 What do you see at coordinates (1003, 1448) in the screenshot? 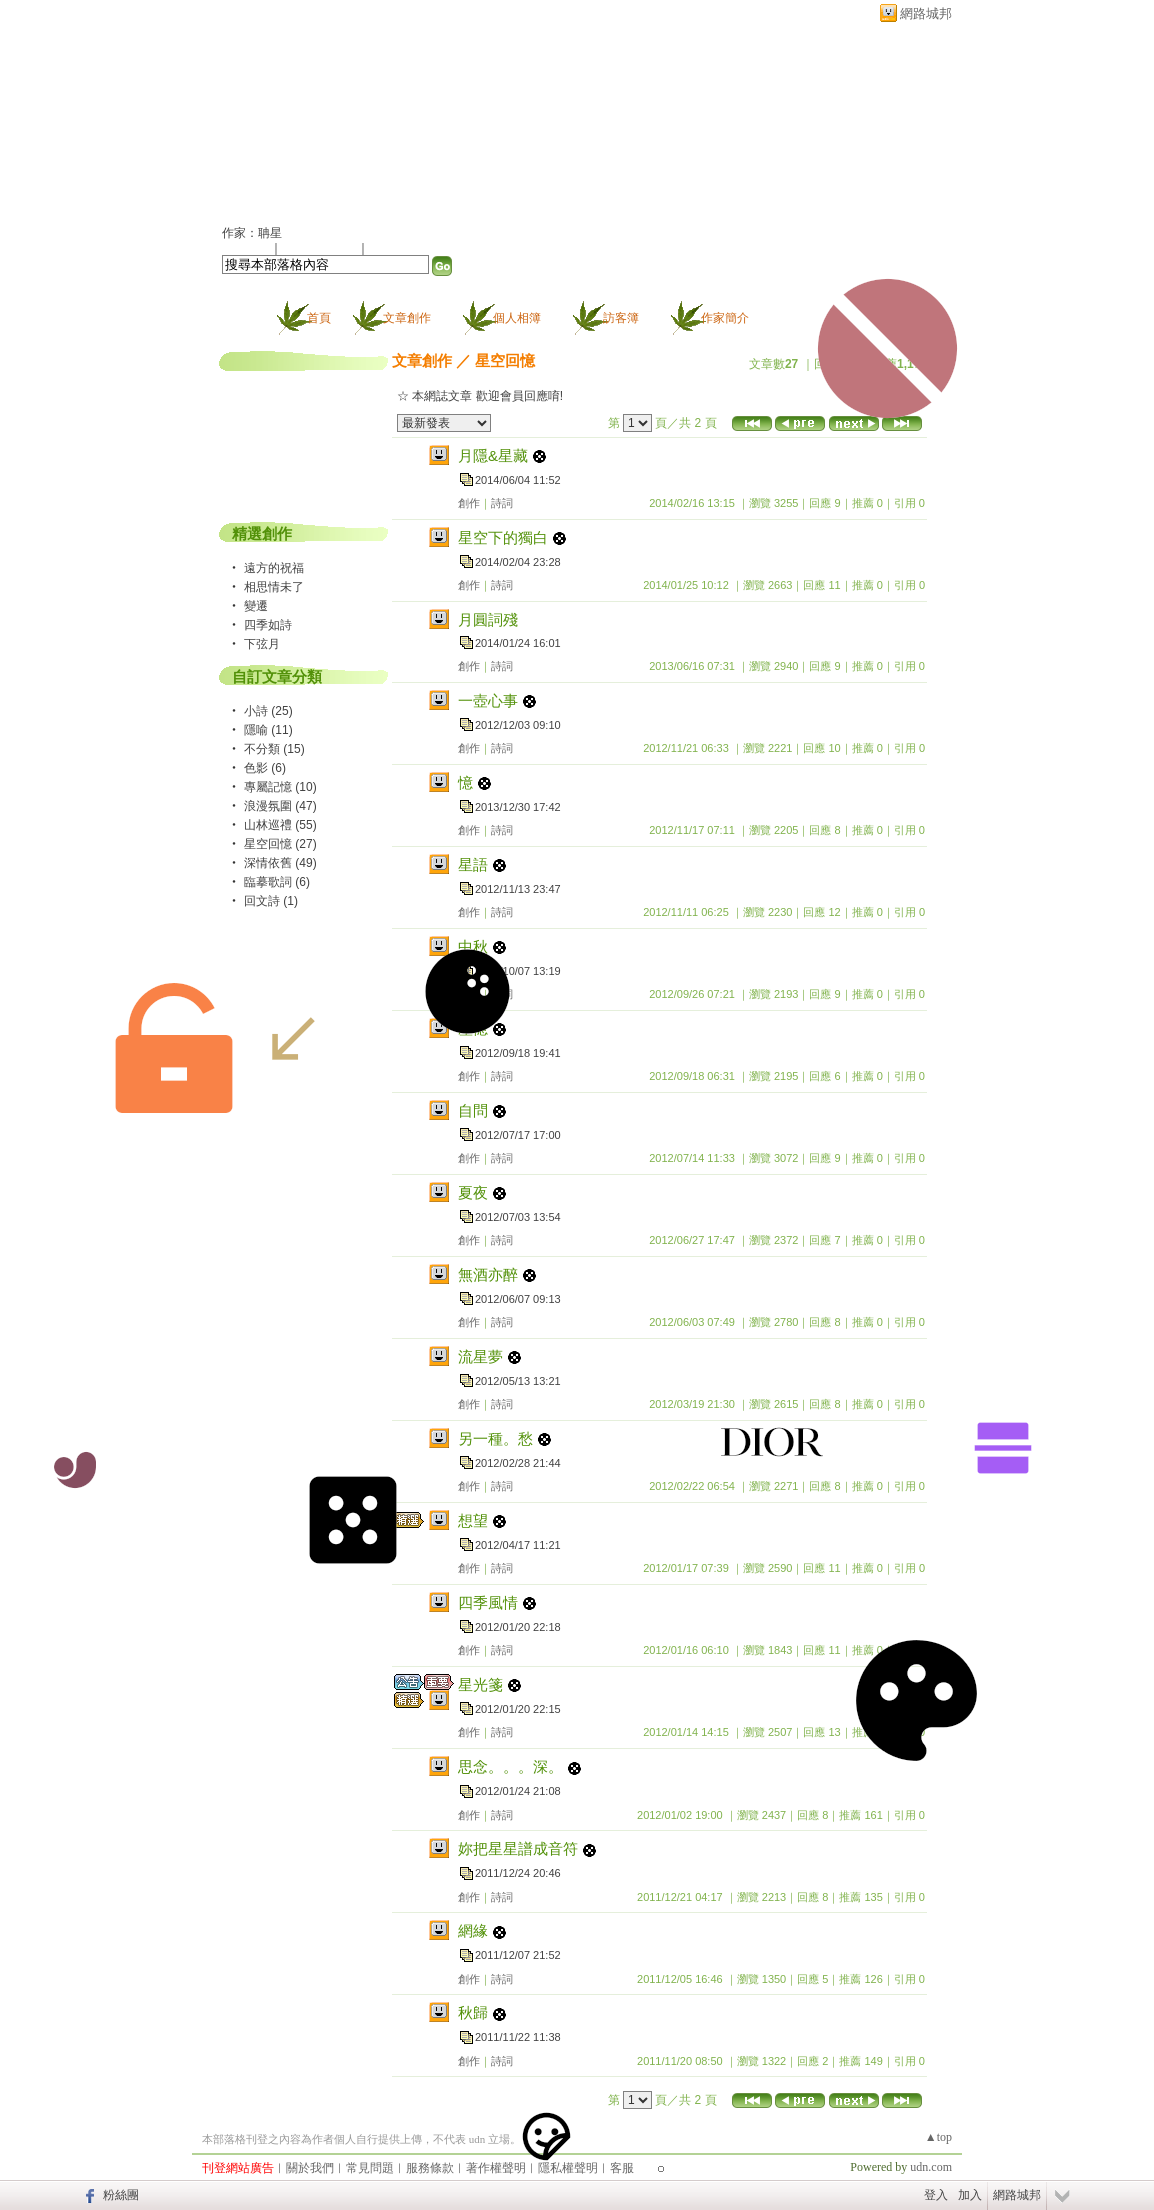
I see `scan a QR code` at bounding box center [1003, 1448].